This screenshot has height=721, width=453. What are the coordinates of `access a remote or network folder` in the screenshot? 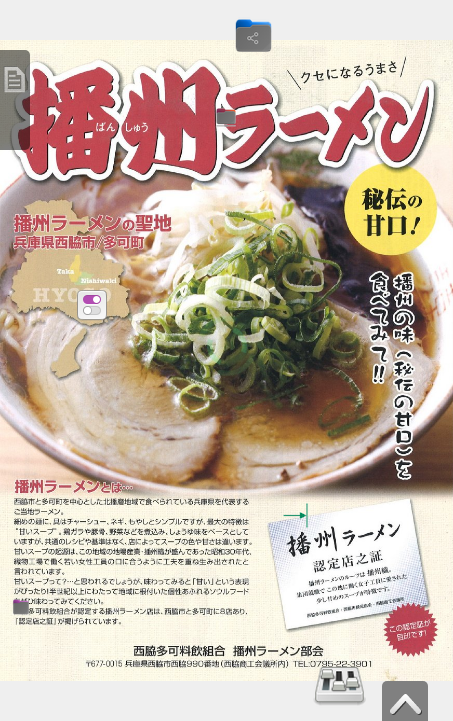 It's located at (226, 117).